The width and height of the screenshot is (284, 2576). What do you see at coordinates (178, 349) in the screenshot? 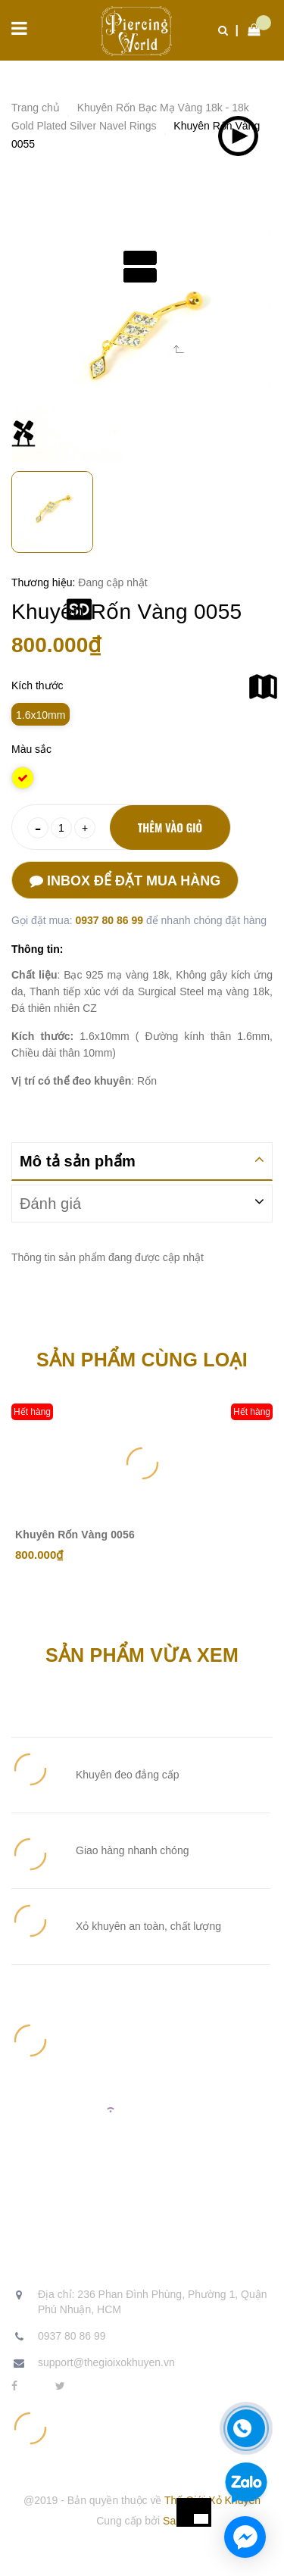
I see `go back and return to top` at bounding box center [178, 349].